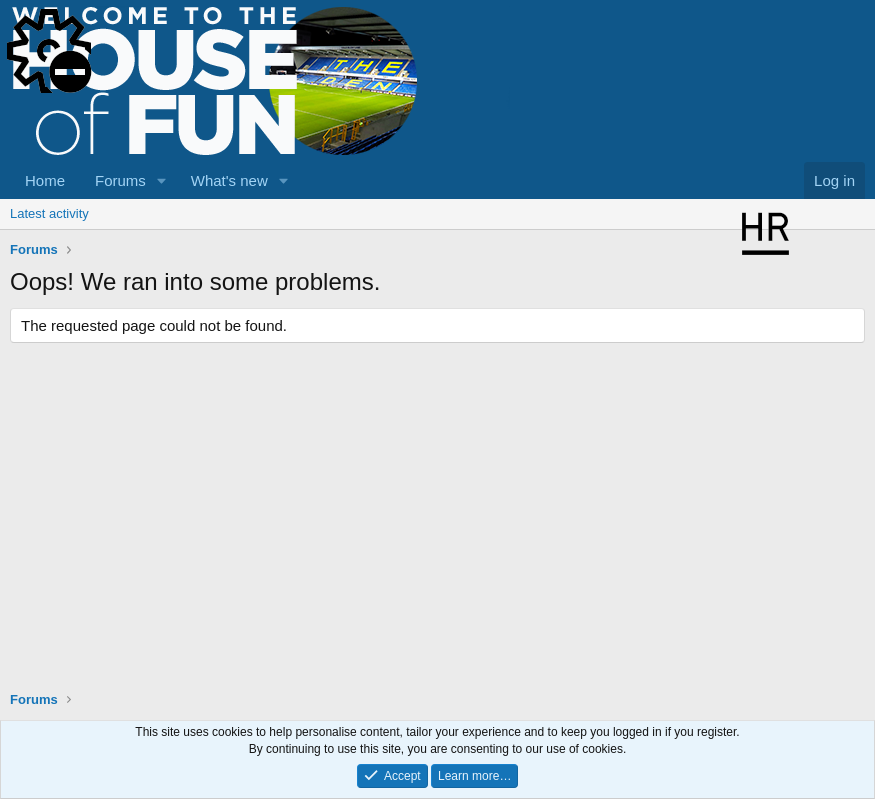  What do you see at coordinates (765, 231) in the screenshot?
I see `insert a horizontal rule or divider line` at bounding box center [765, 231].